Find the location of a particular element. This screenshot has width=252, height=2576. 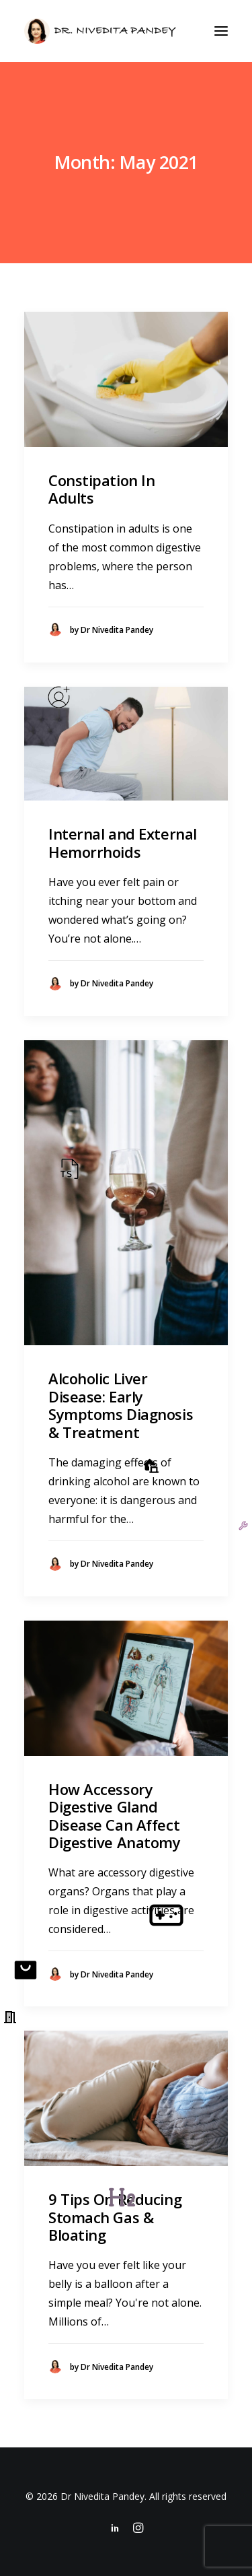

view your shopping bag is located at coordinates (26, 1970).